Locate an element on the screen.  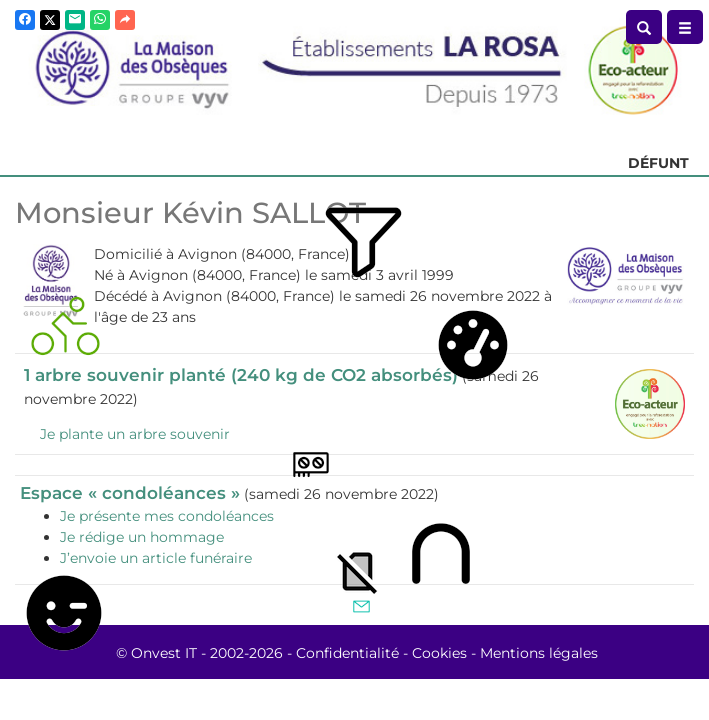
open your inbox is located at coordinates (361, 606).